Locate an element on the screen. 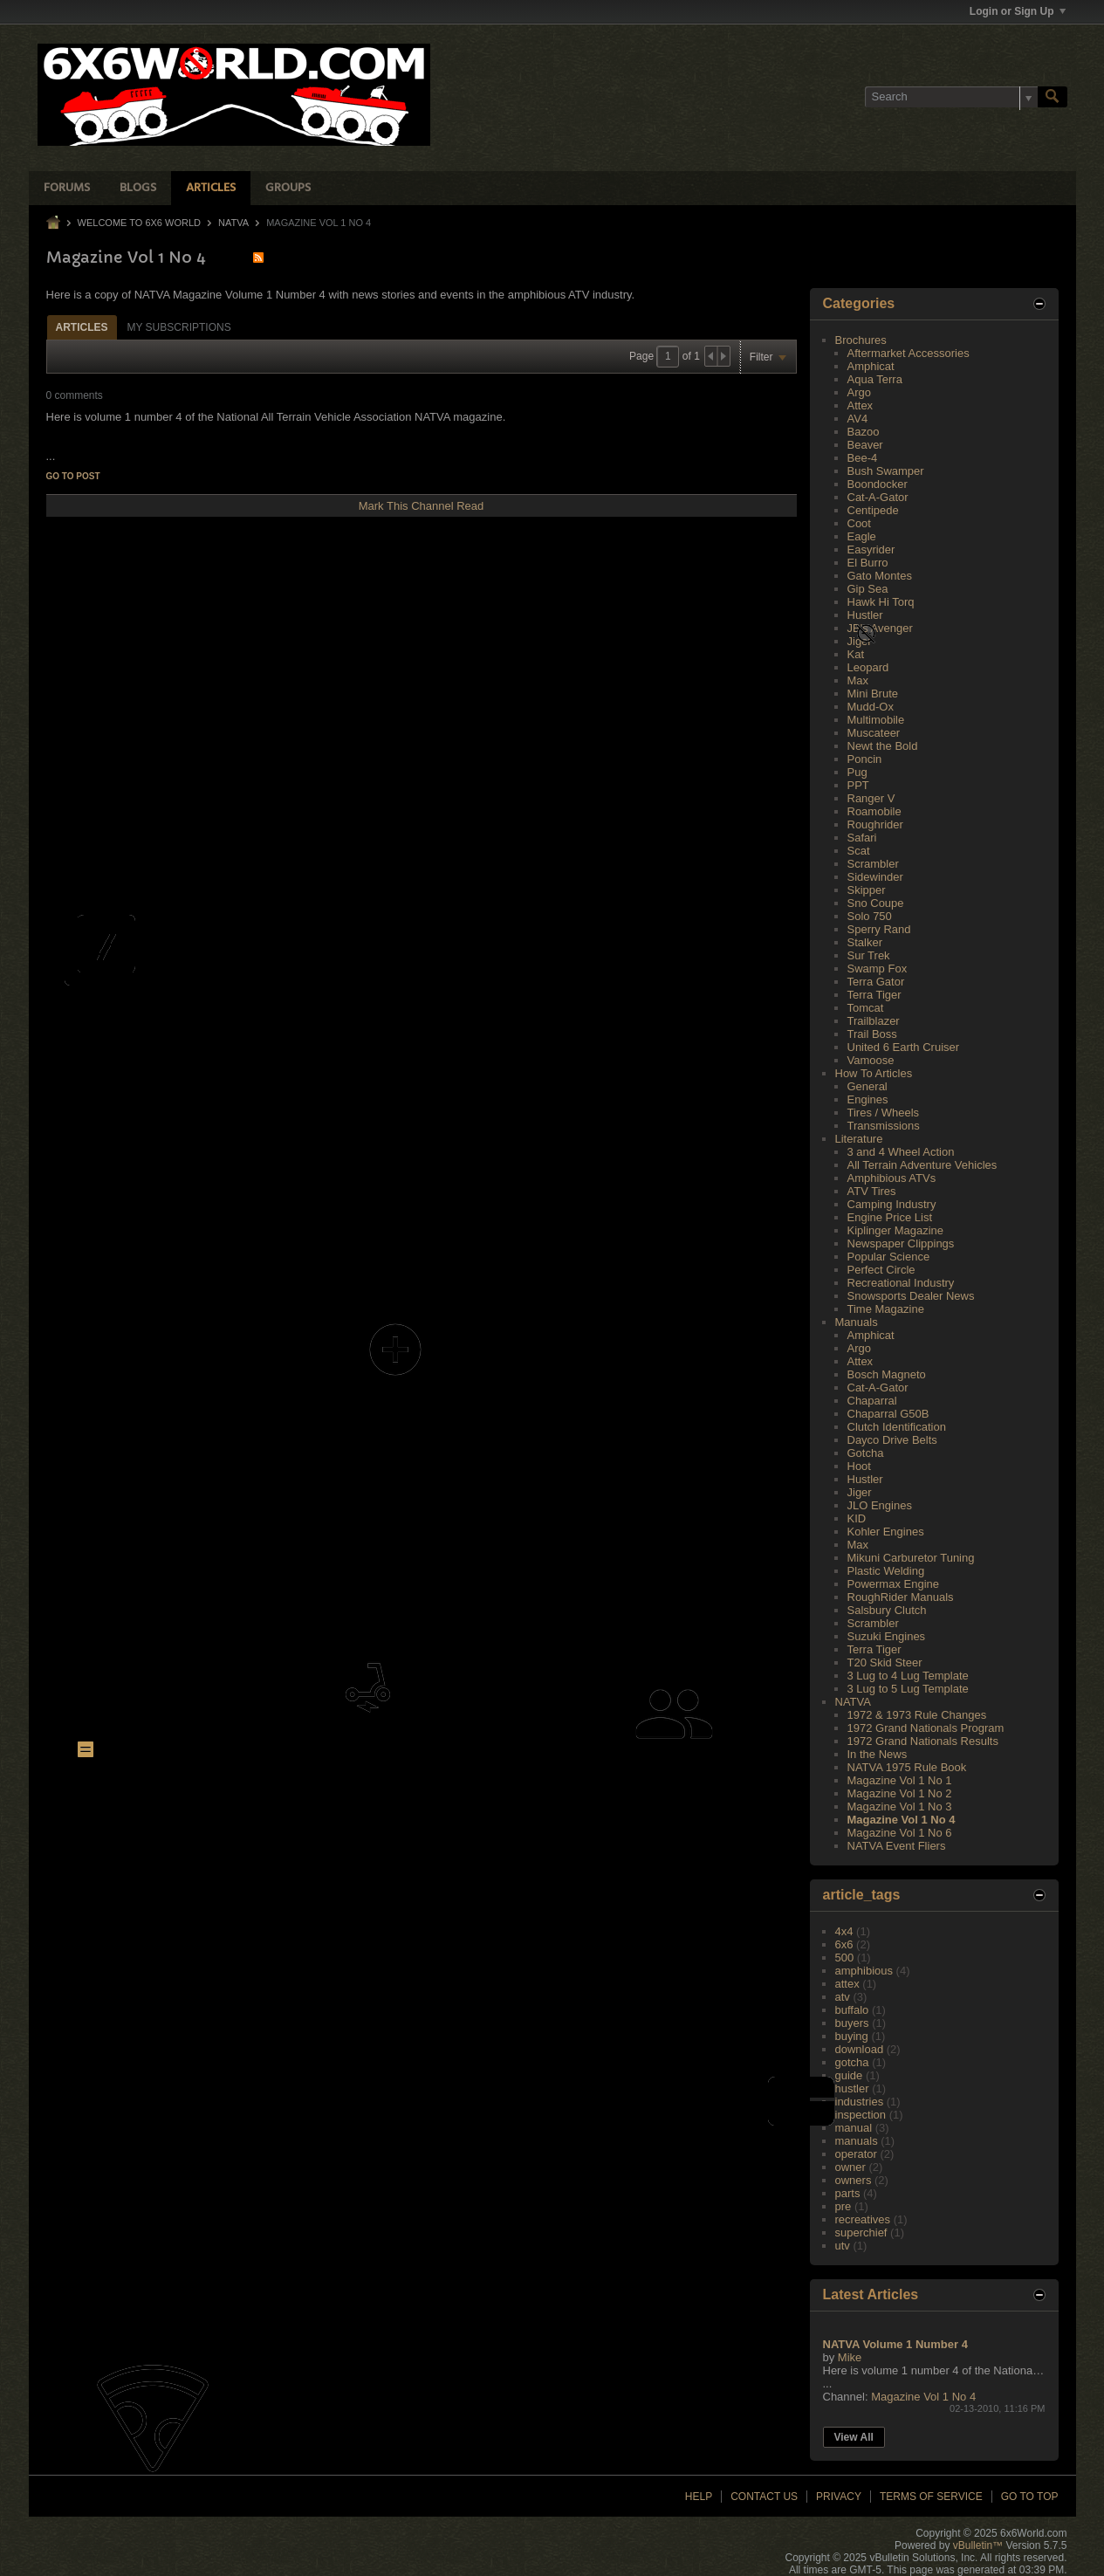  switch to compact view layout is located at coordinates (799, 2101).